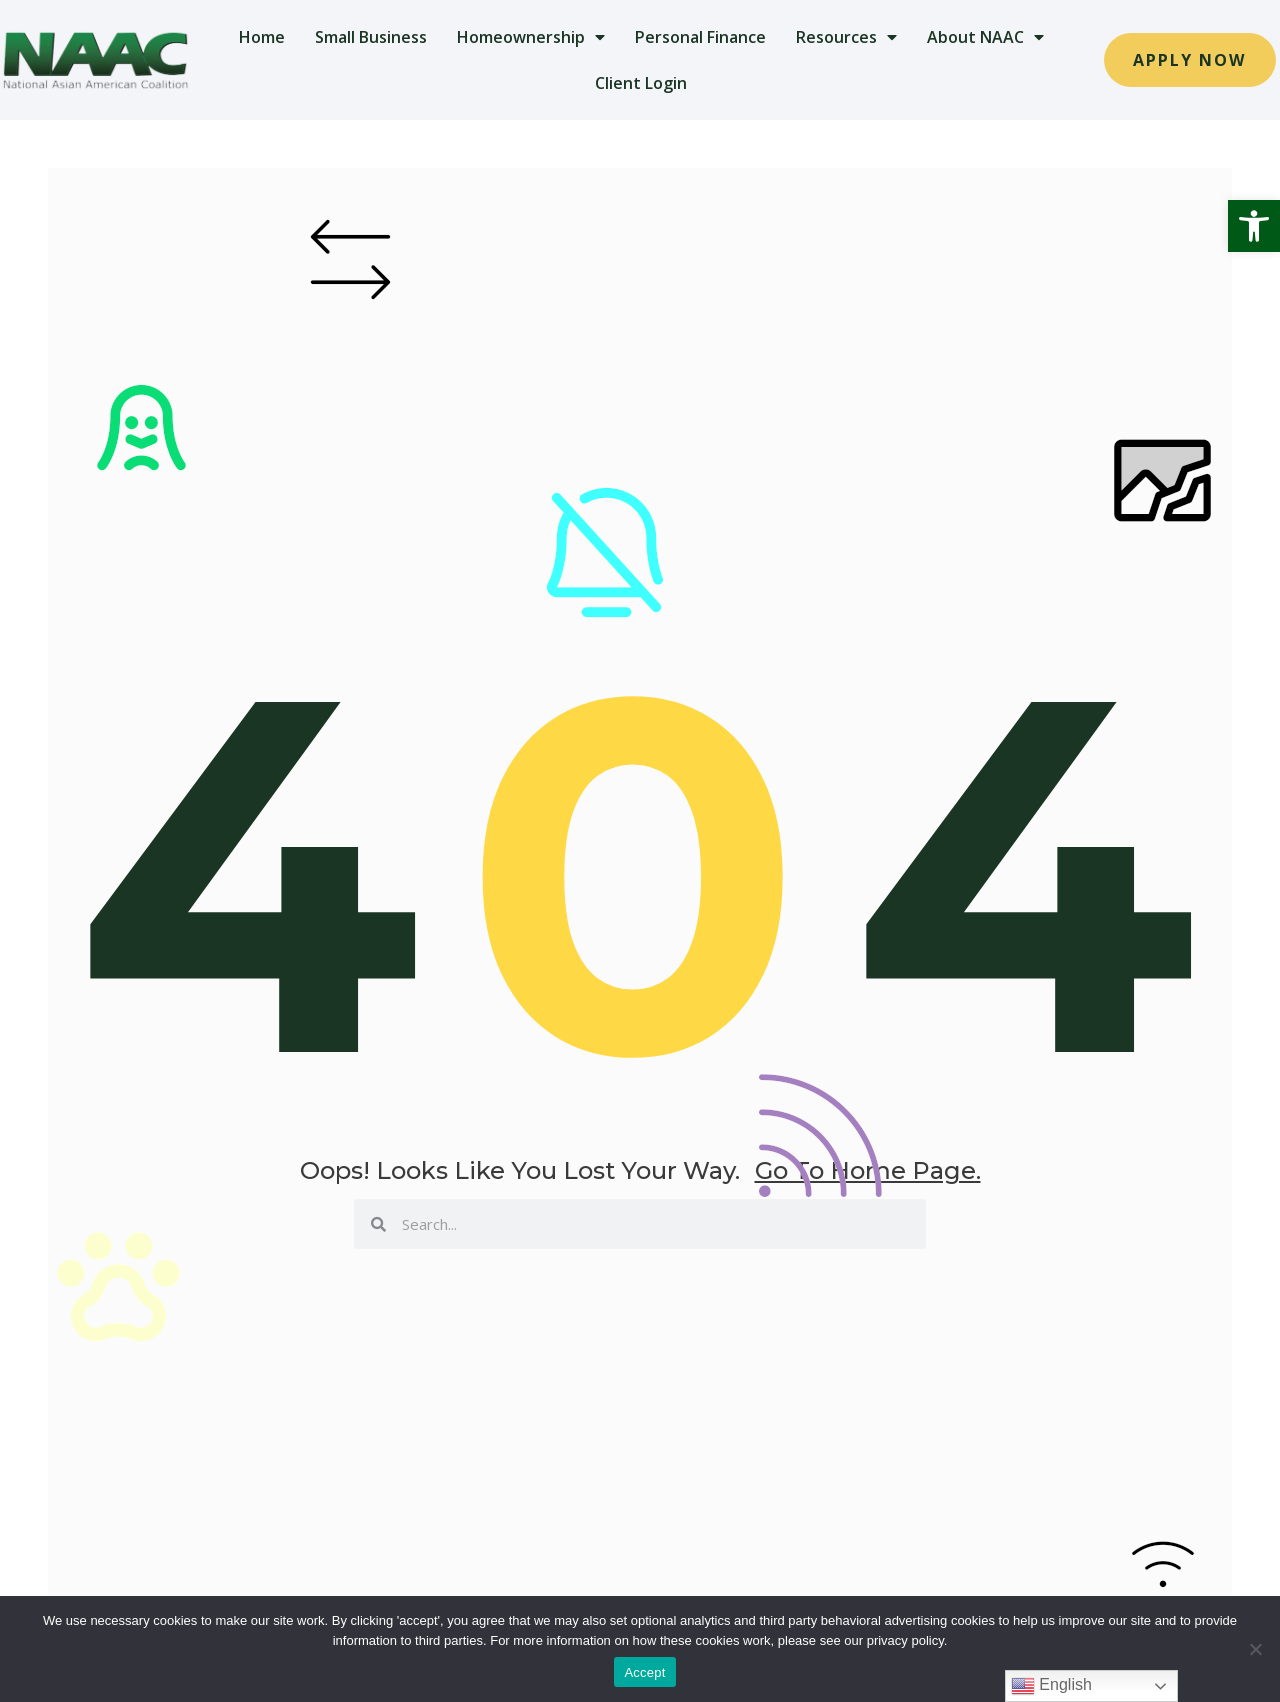 This screenshot has width=1280, height=1702. What do you see at coordinates (350, 259) in the screenshot?
I see `swap or exchange items` at bounding box center [350, 259].